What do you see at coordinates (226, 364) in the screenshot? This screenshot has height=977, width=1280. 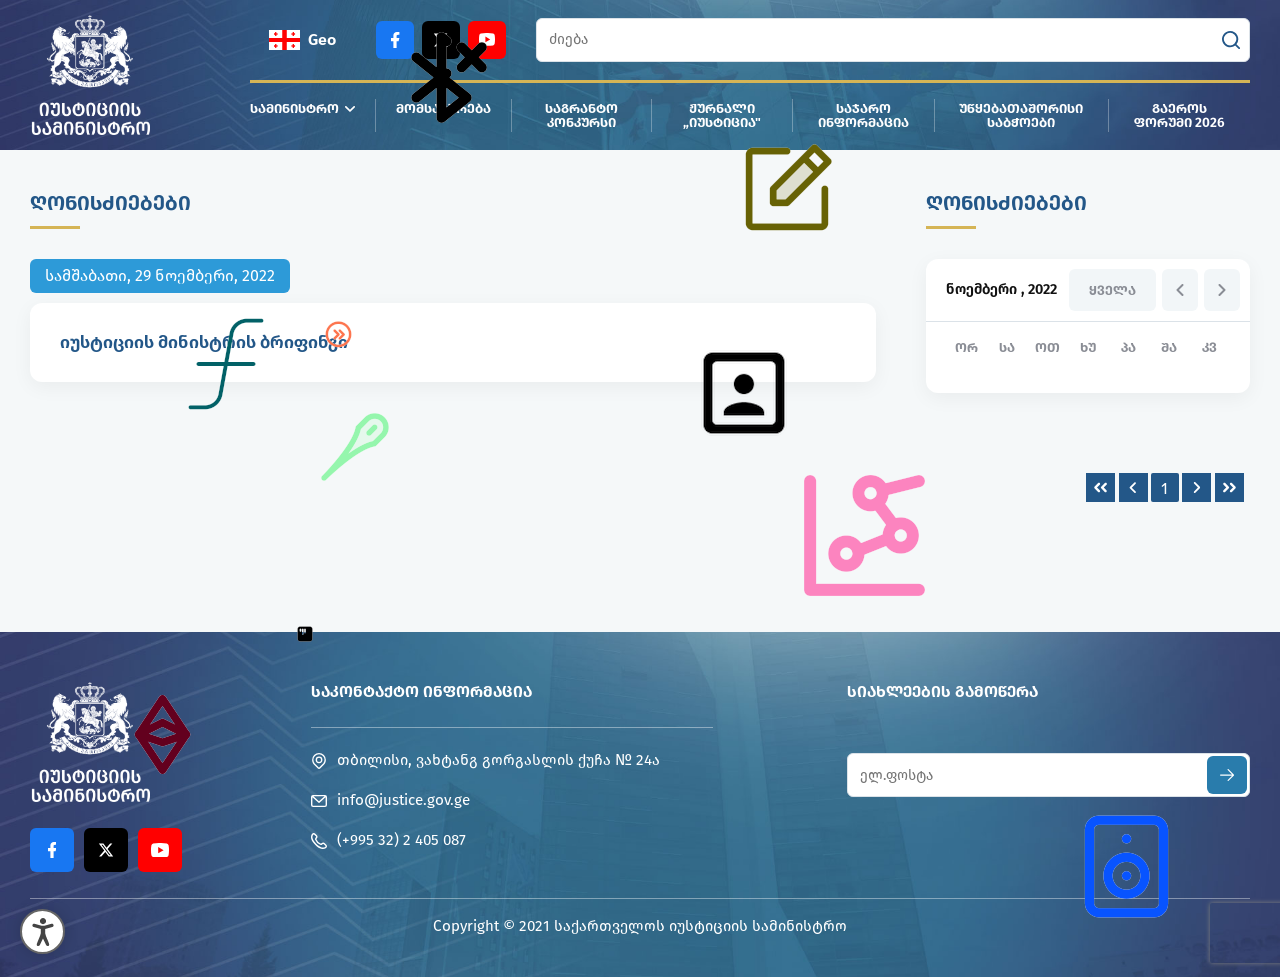 I see `access function or formula editor` at bounding box center [226, 364].